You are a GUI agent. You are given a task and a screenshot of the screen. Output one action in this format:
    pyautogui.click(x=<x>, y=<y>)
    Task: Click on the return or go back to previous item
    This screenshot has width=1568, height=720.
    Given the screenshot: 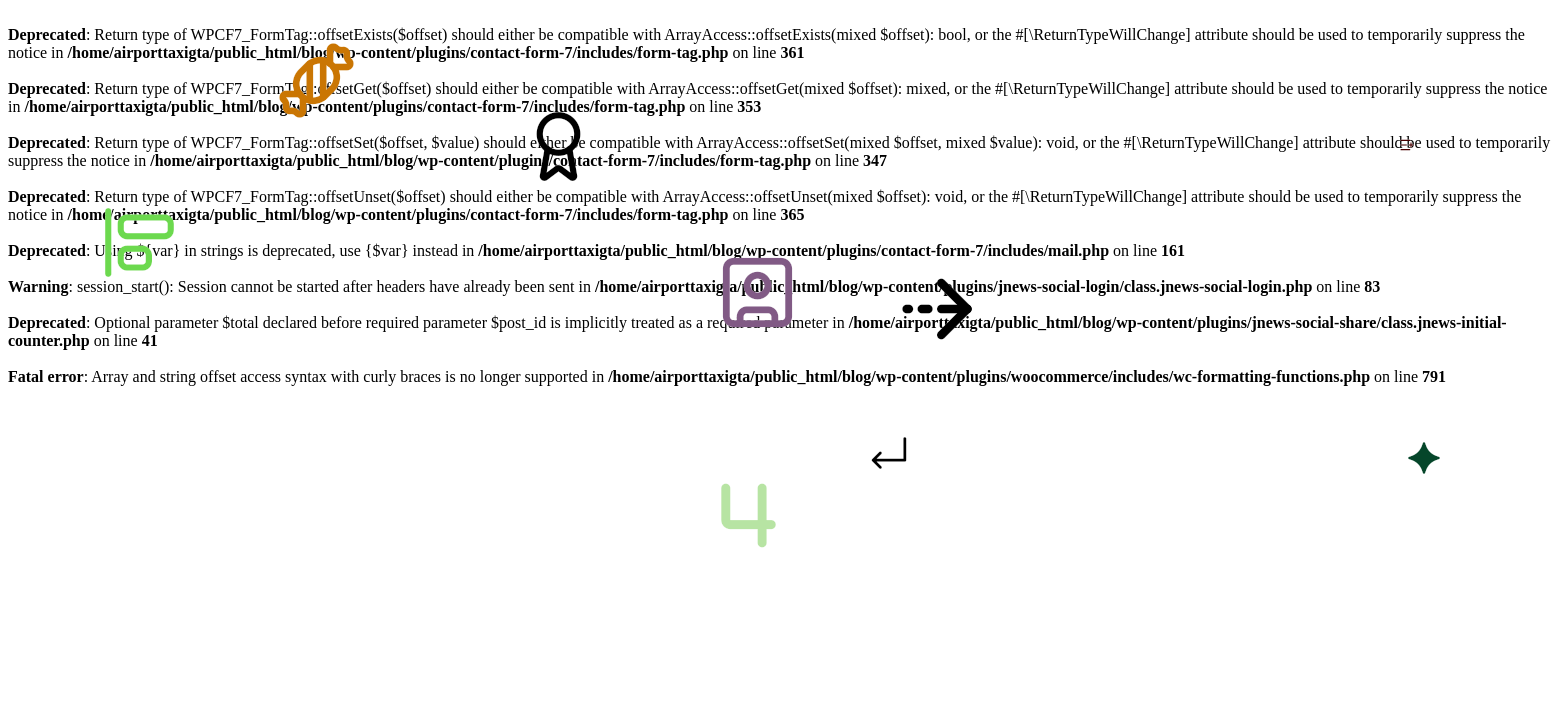 What is the action you would take?
    pyautogui.click(x=889, y=453)
    